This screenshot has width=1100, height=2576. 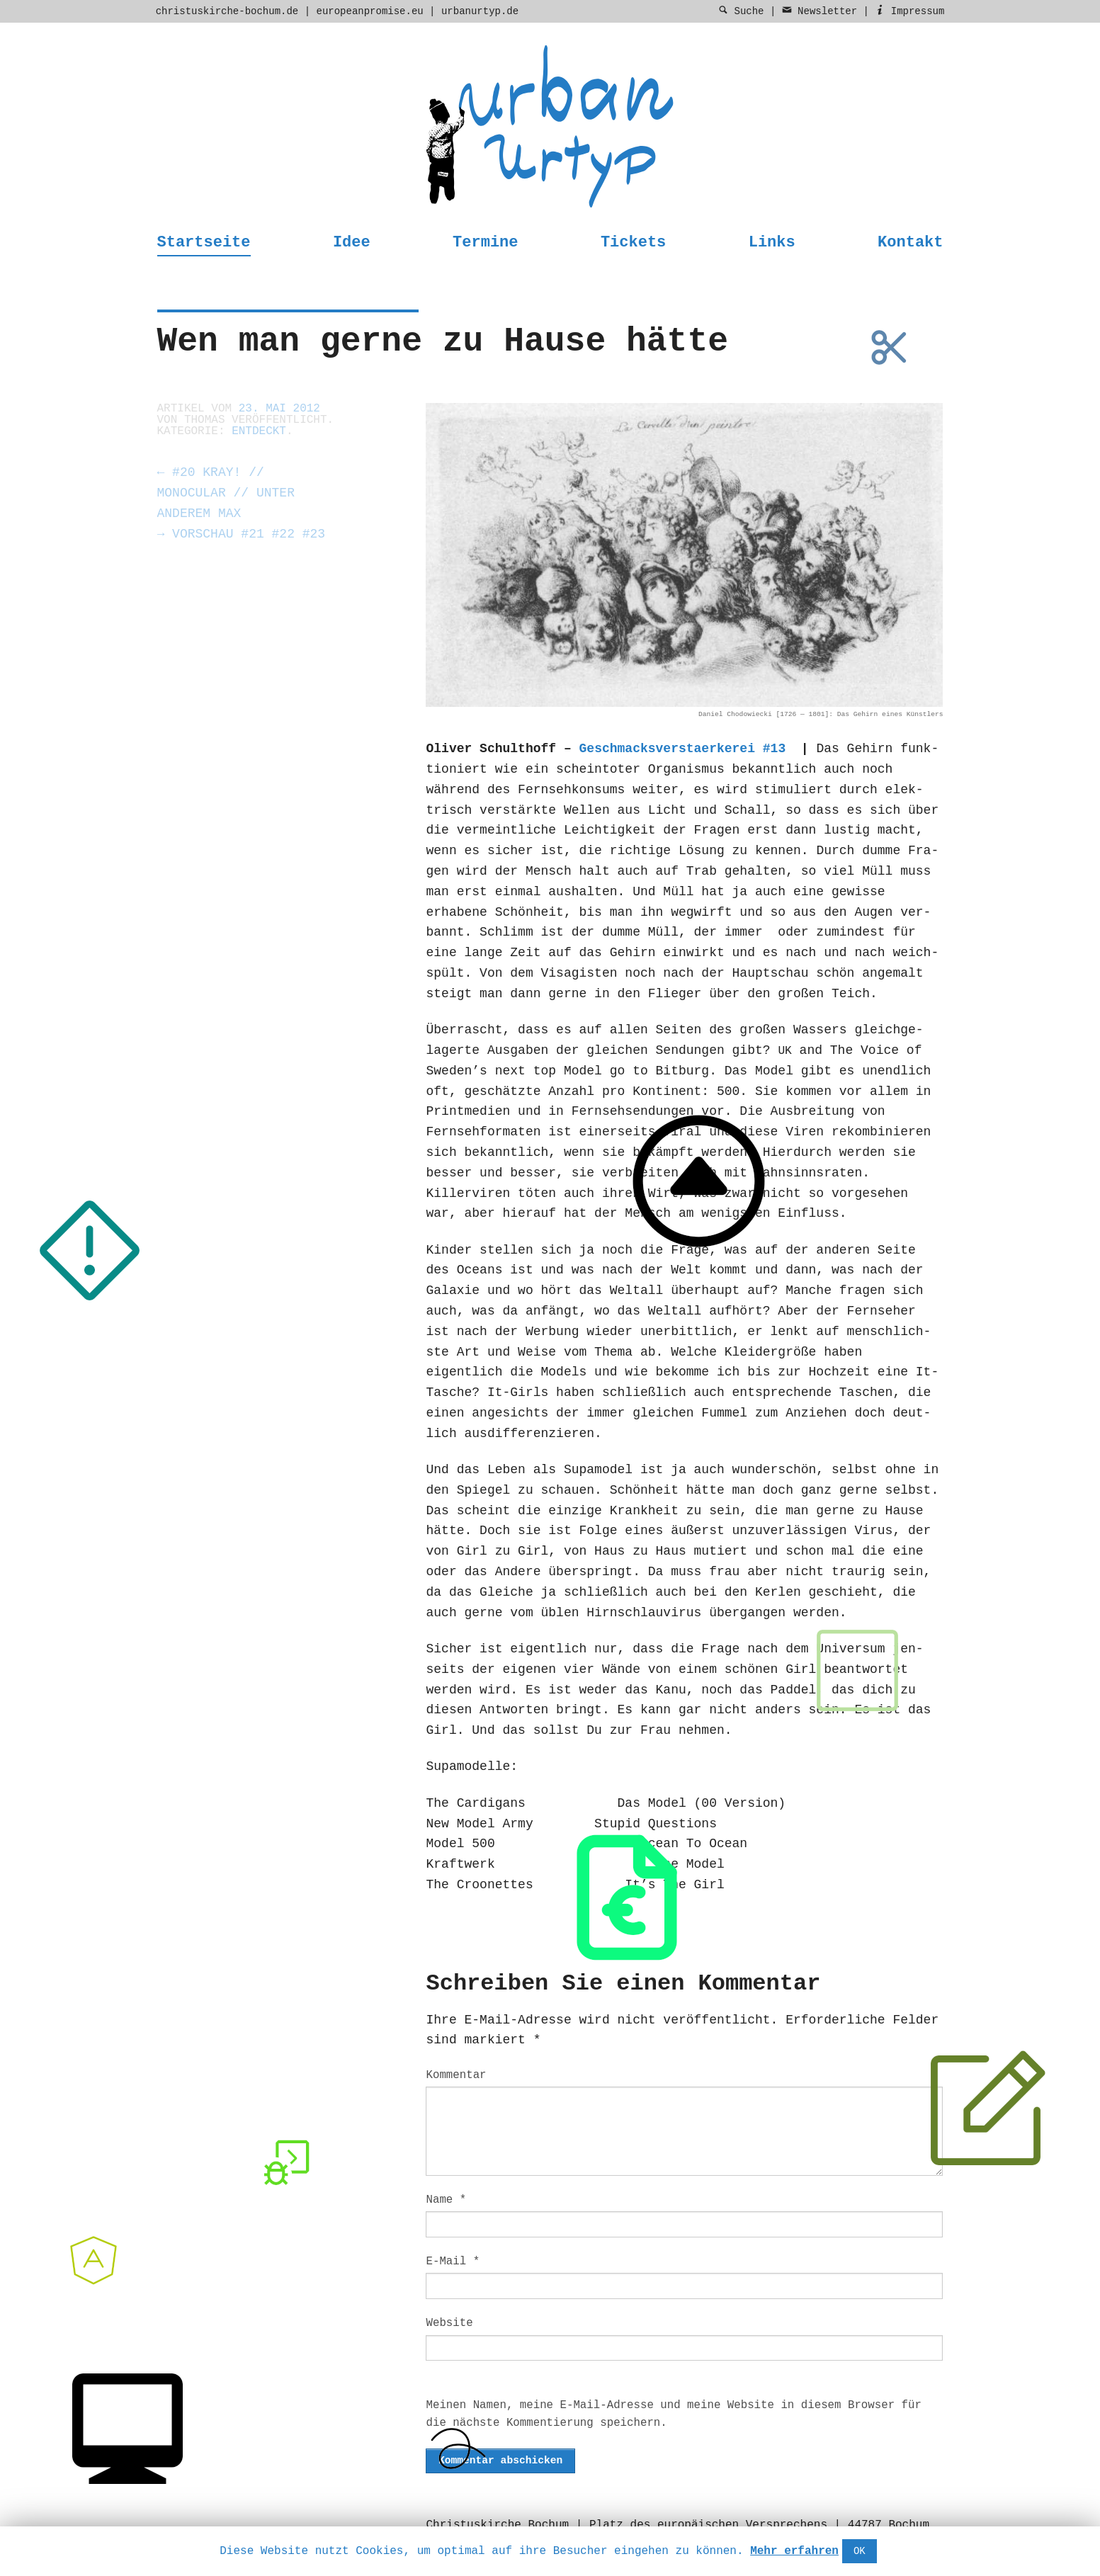 I want to click on view euro currency document, so click(x=627, y=1897).